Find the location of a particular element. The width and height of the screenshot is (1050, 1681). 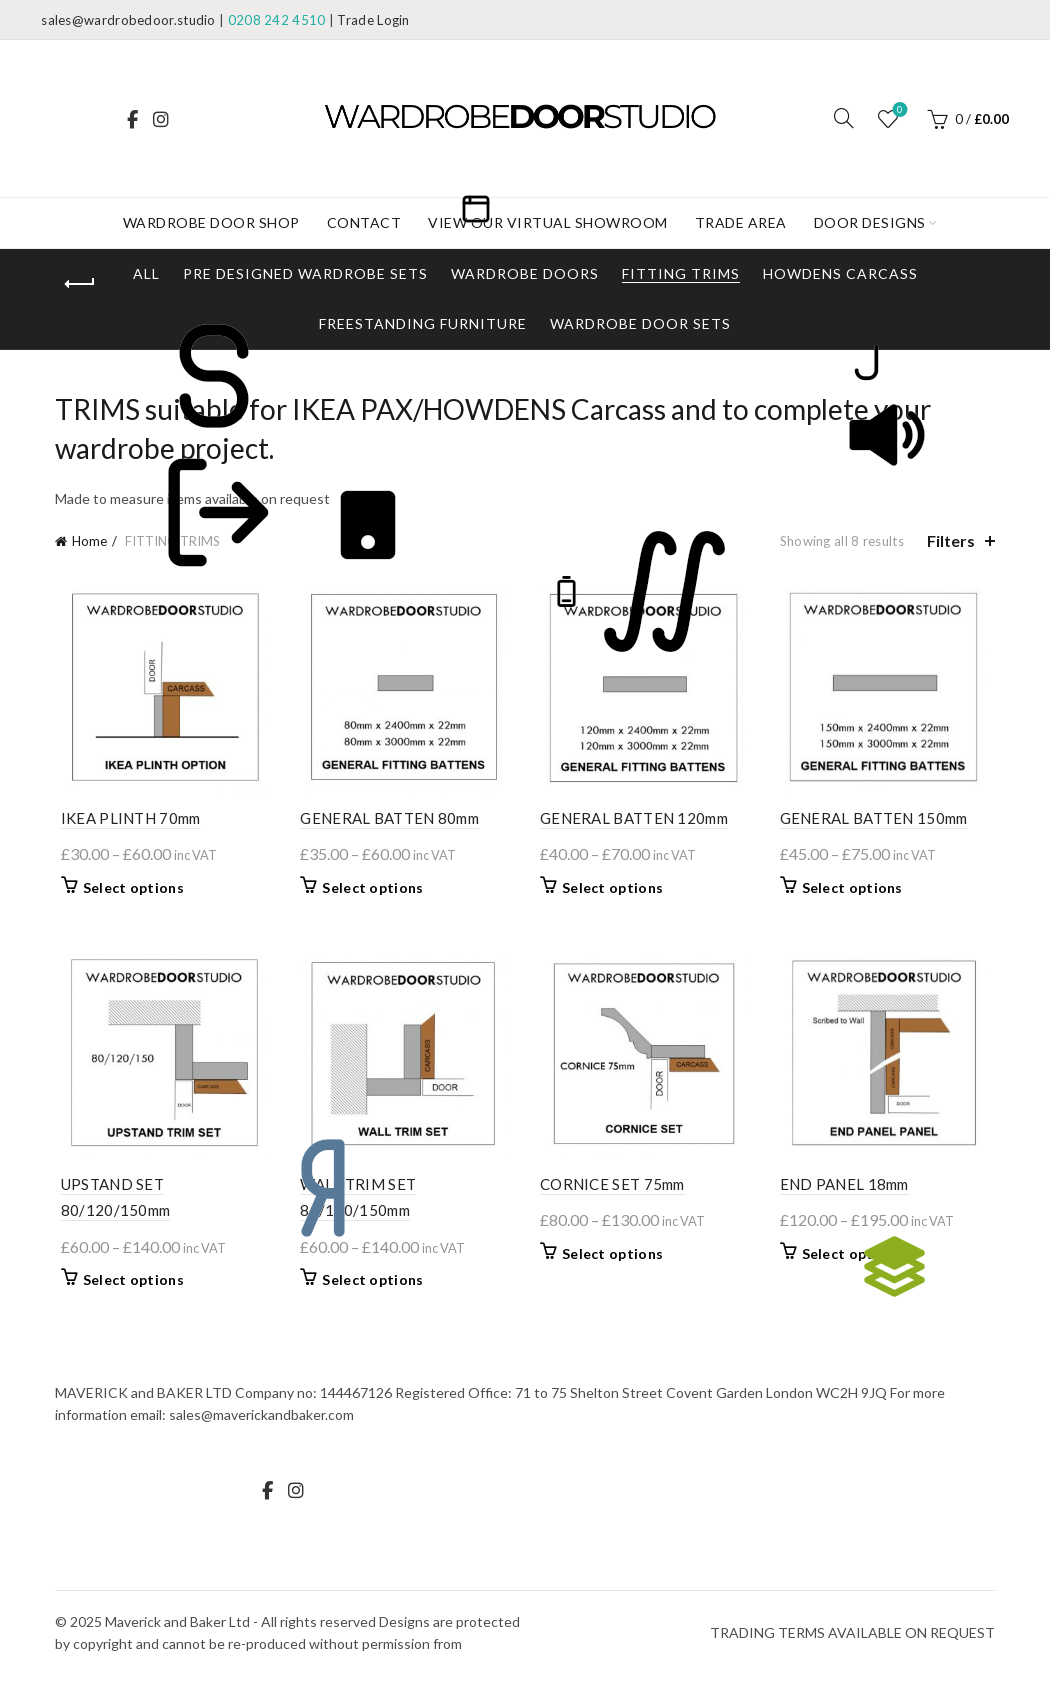

view front layer of a stack is located at coordinates (894, 1266).